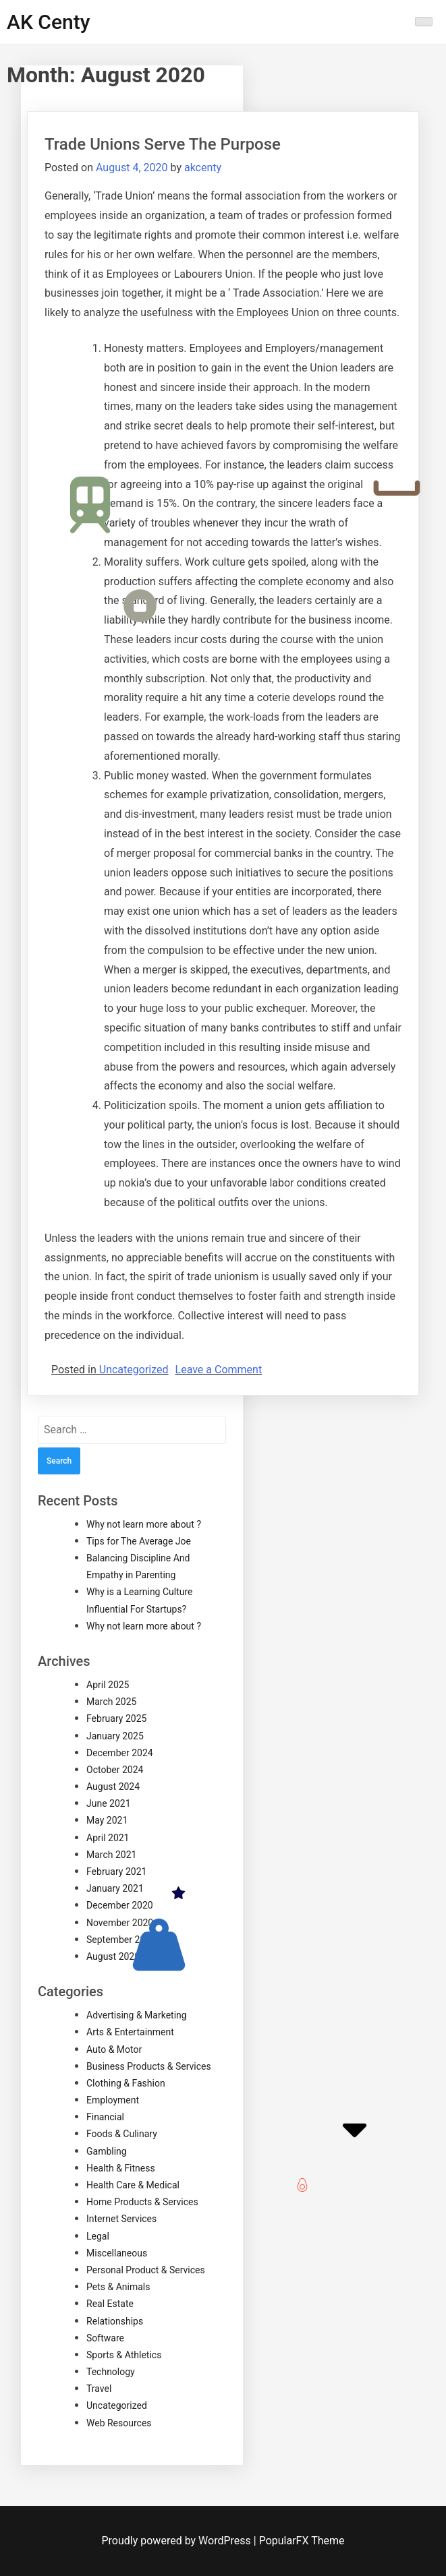 This screenshot has width=446, height=2576. I want to click on insert a space character, so click(397, 488).